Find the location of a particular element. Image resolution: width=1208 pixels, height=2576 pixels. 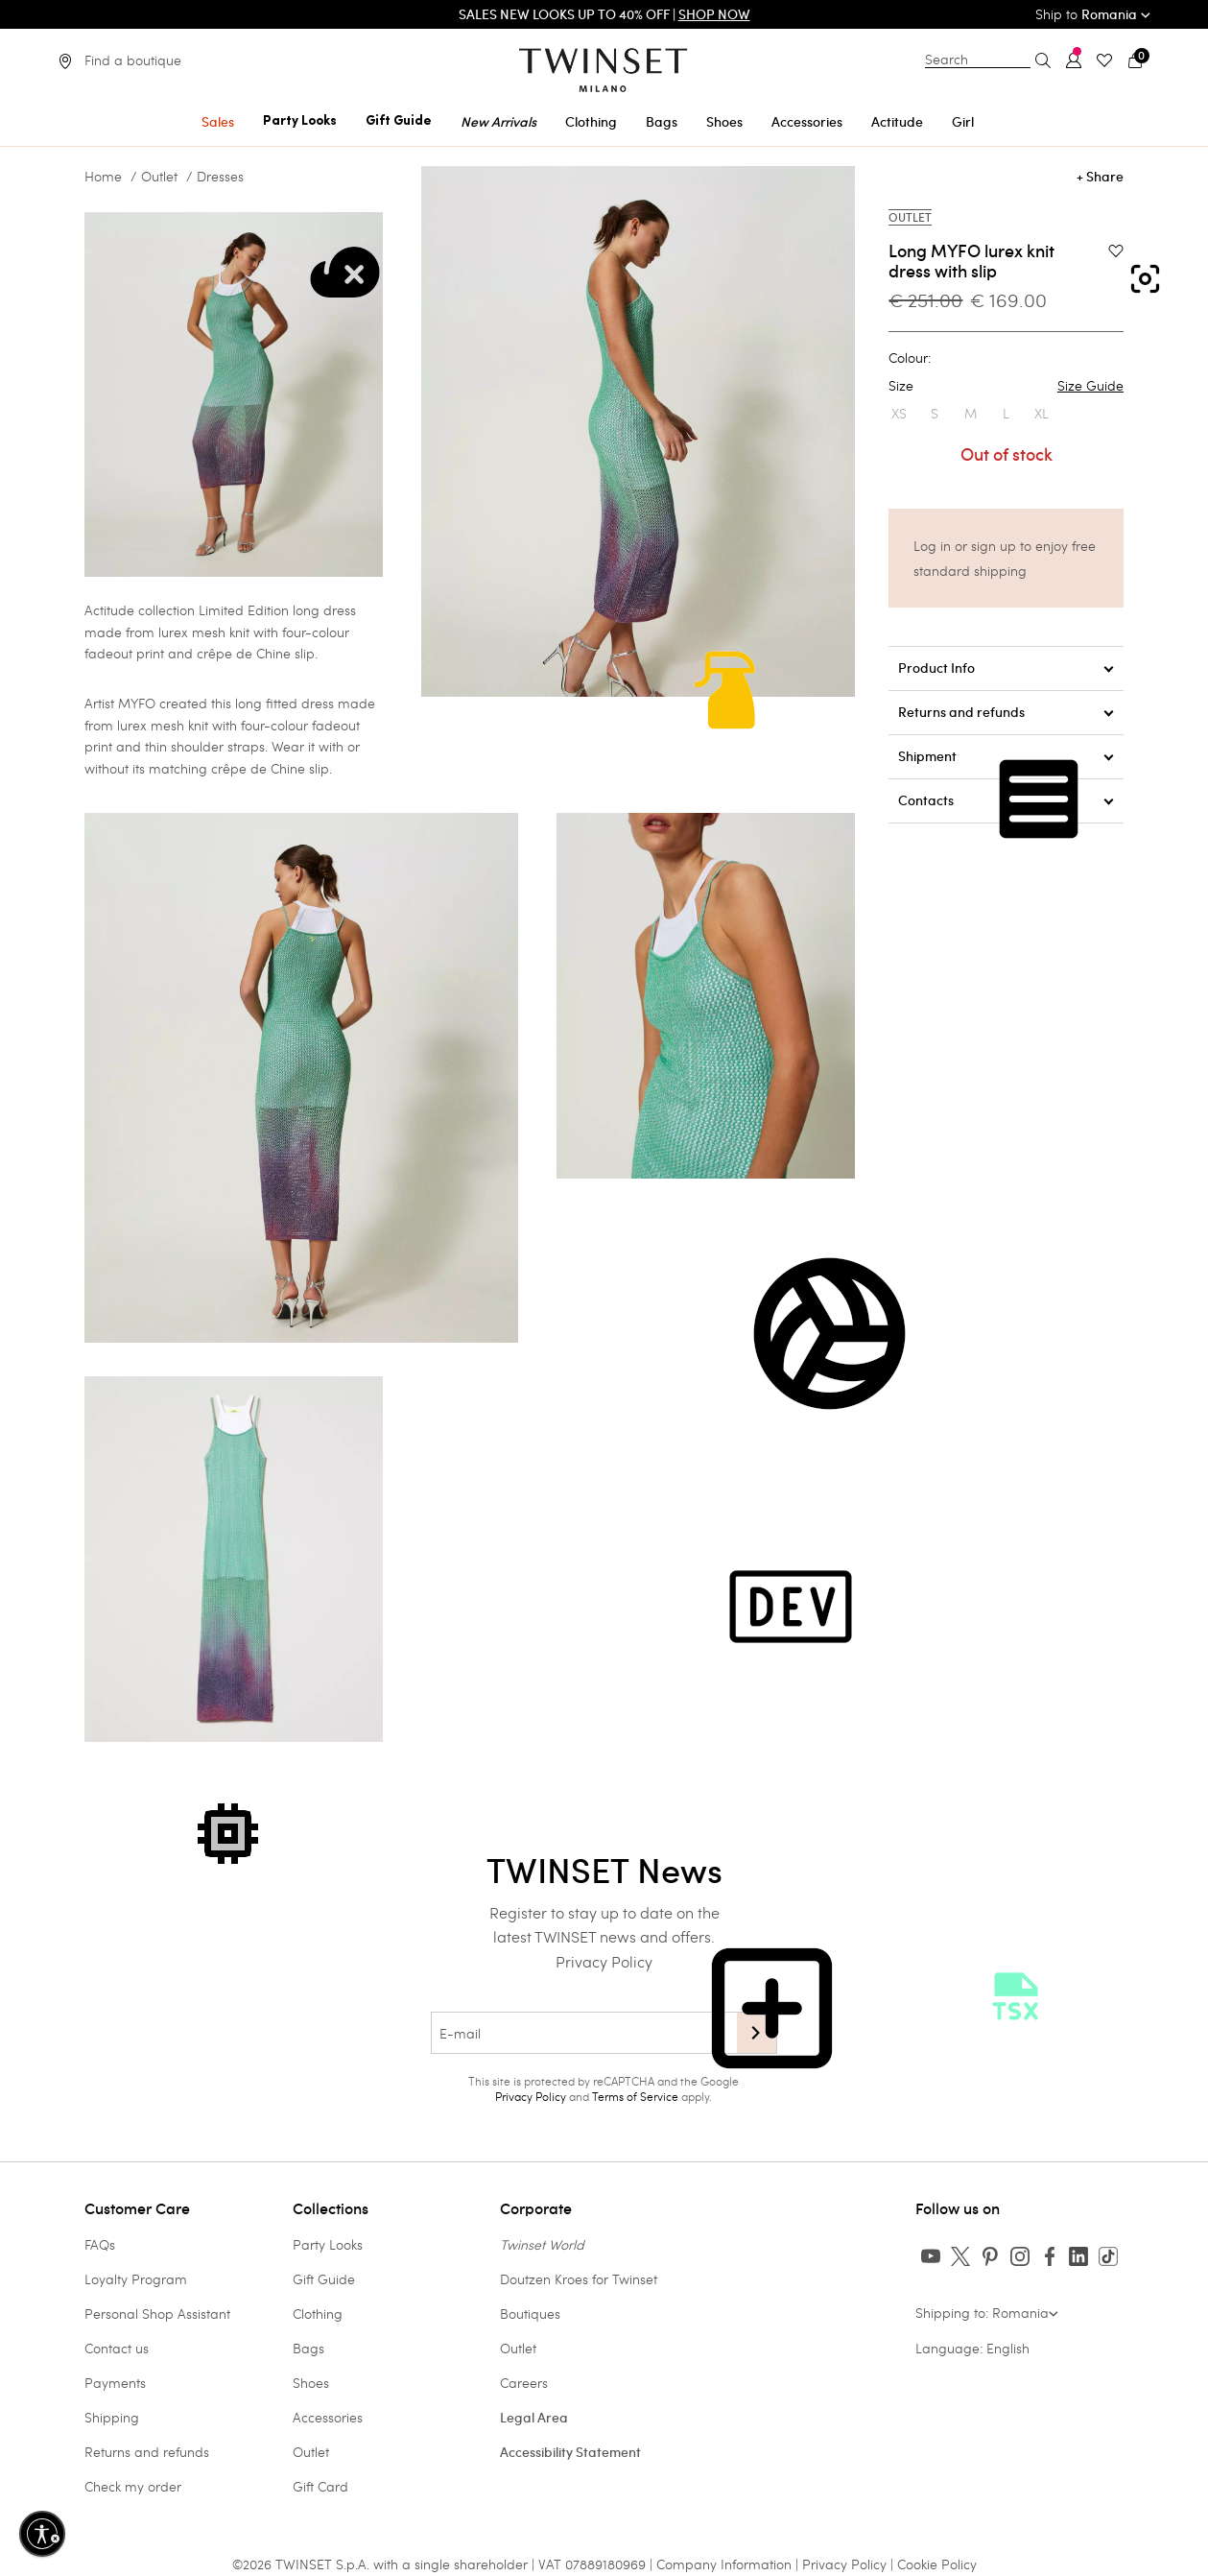

view list of items is located at coordinates (1038, 799).